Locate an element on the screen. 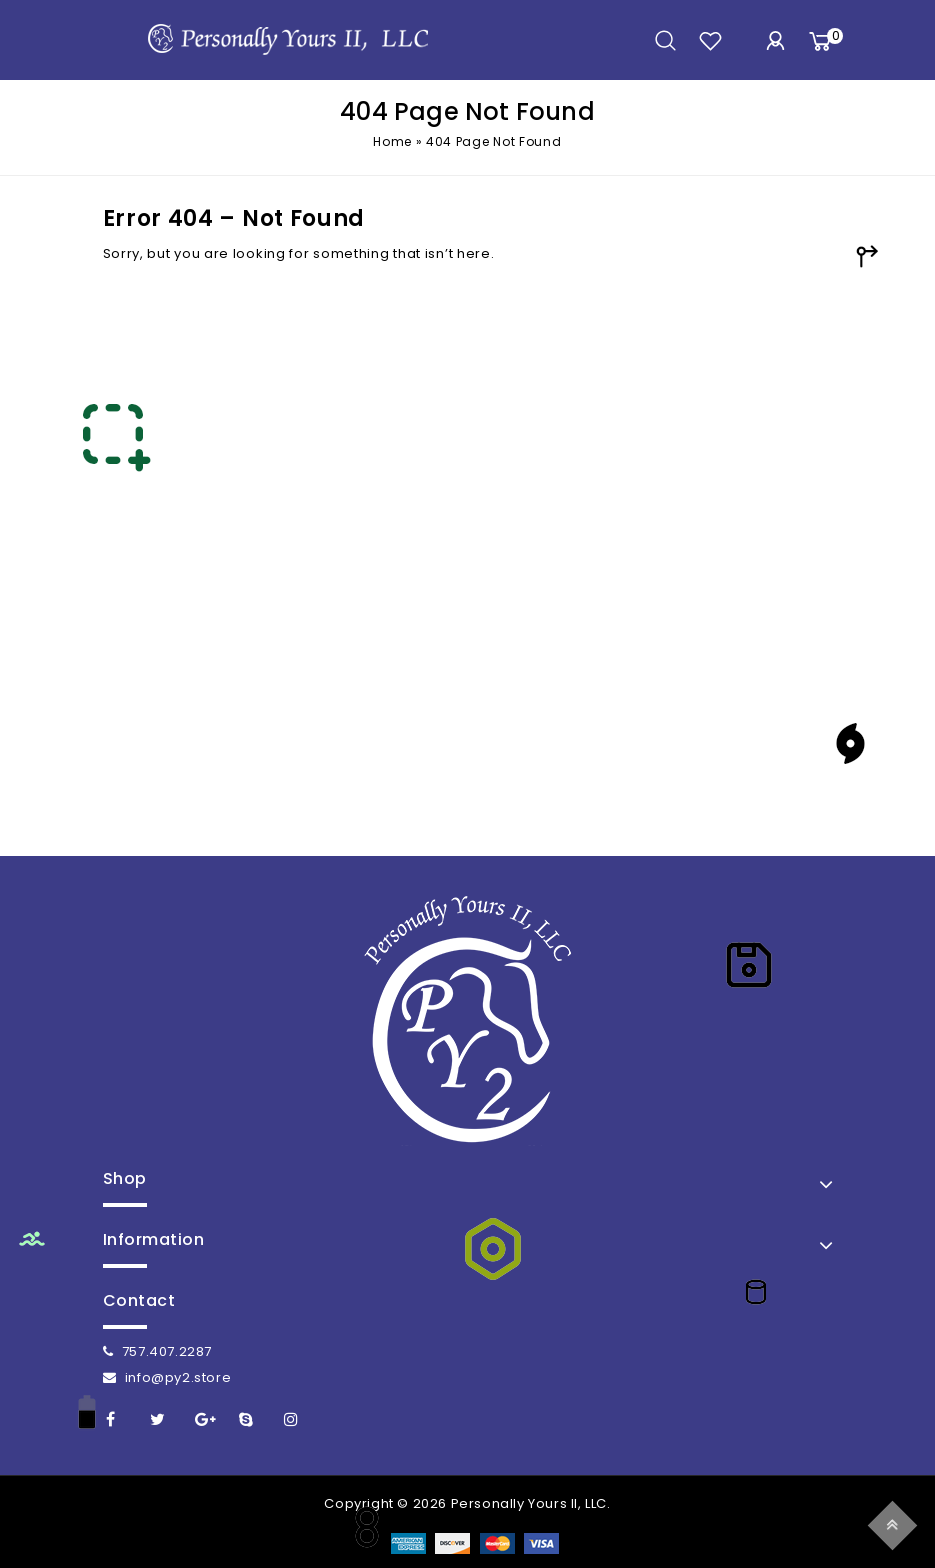 The width and height of the screenshot is (935, 1568). access settings or configuration options is located at coordinates (493, 1249).